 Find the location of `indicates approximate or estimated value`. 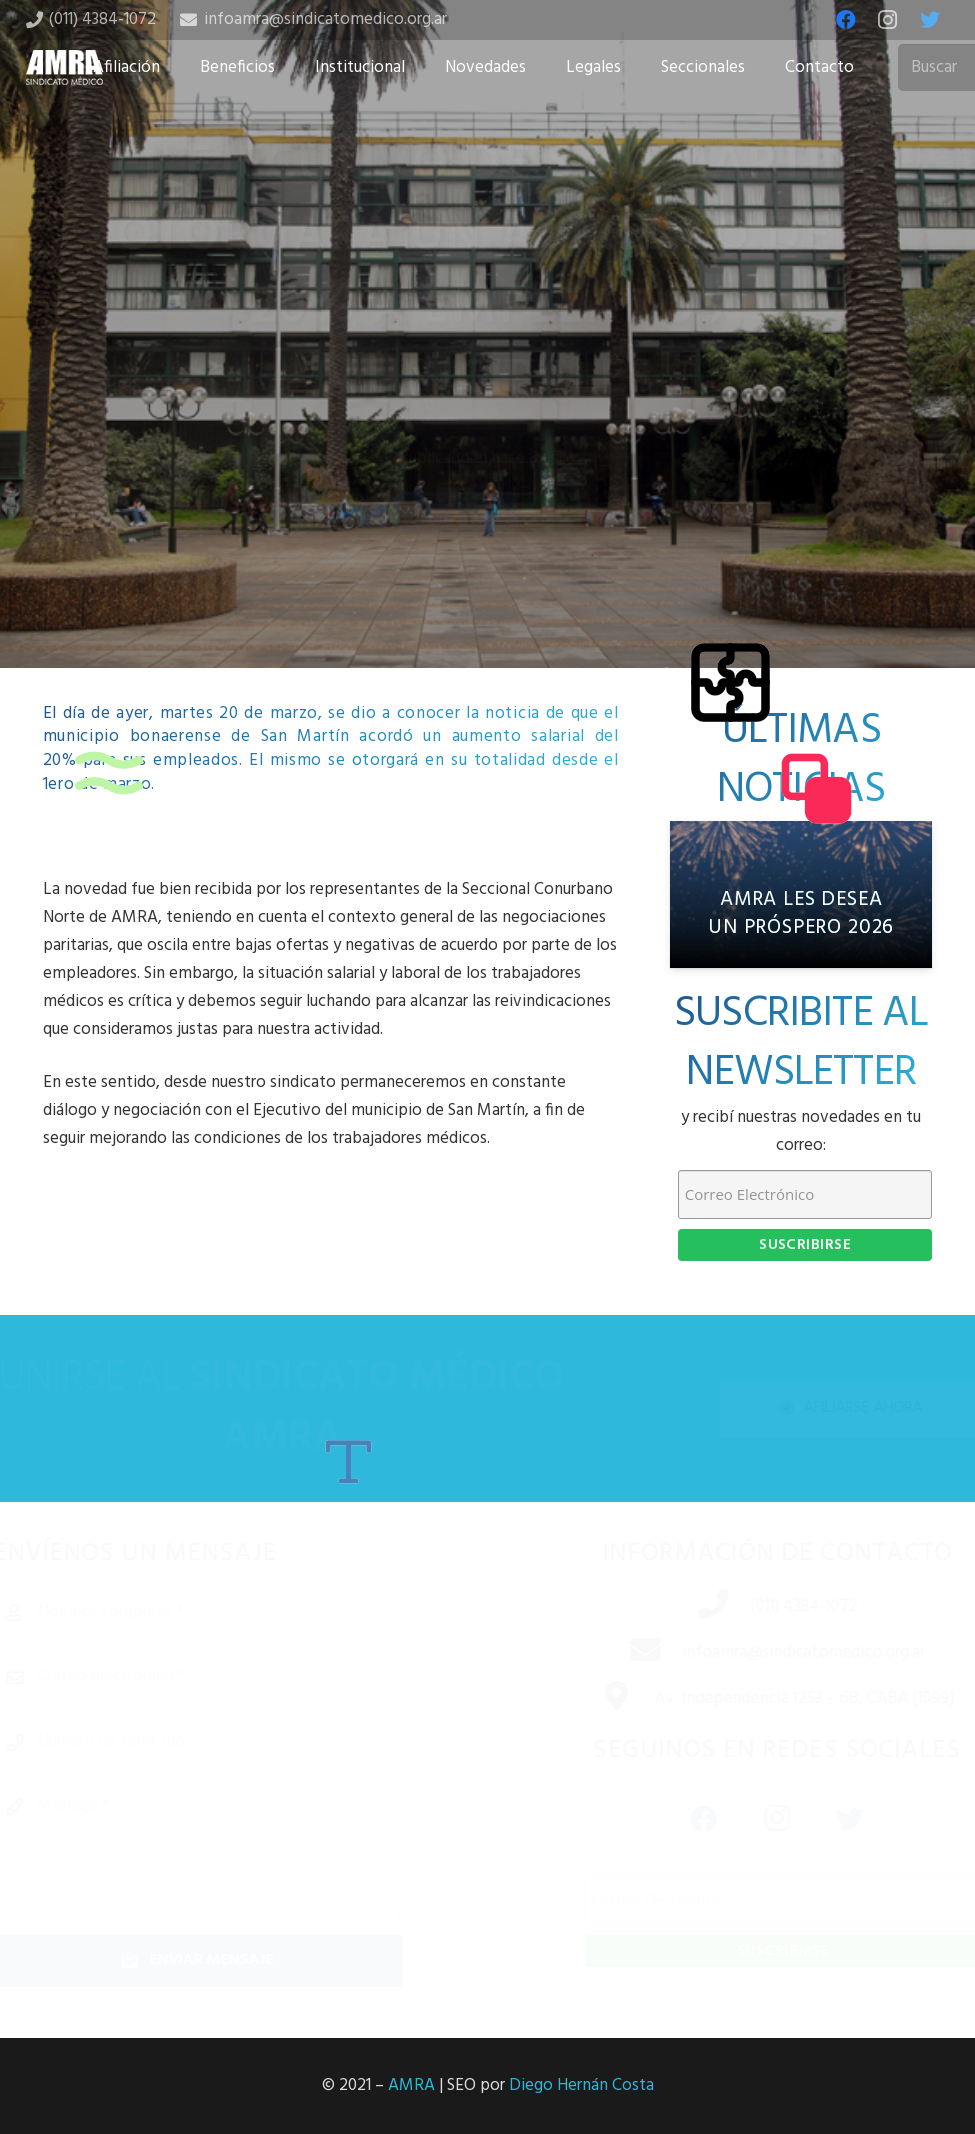

indicates approximate or estimated value is located at coordinates (109, 773).